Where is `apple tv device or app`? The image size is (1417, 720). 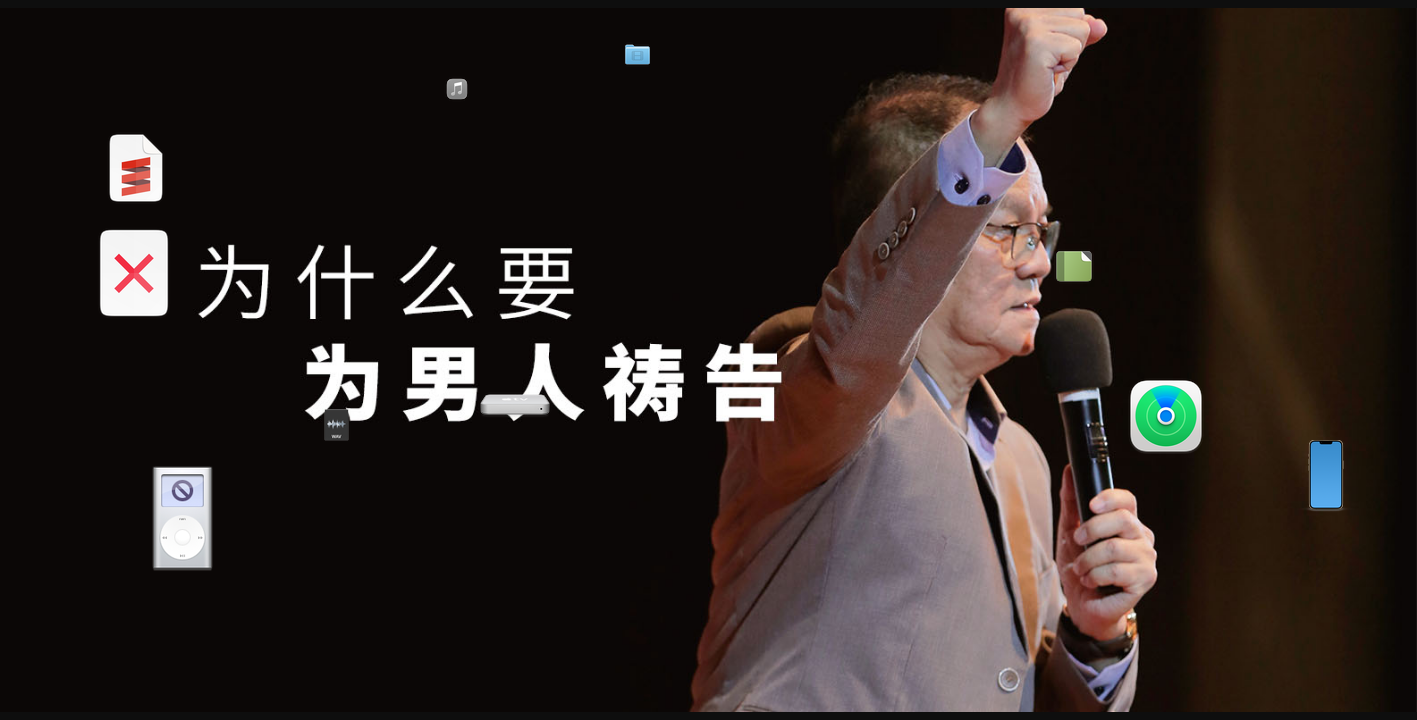
apple tv device or app is located at coordinates (515, 394).